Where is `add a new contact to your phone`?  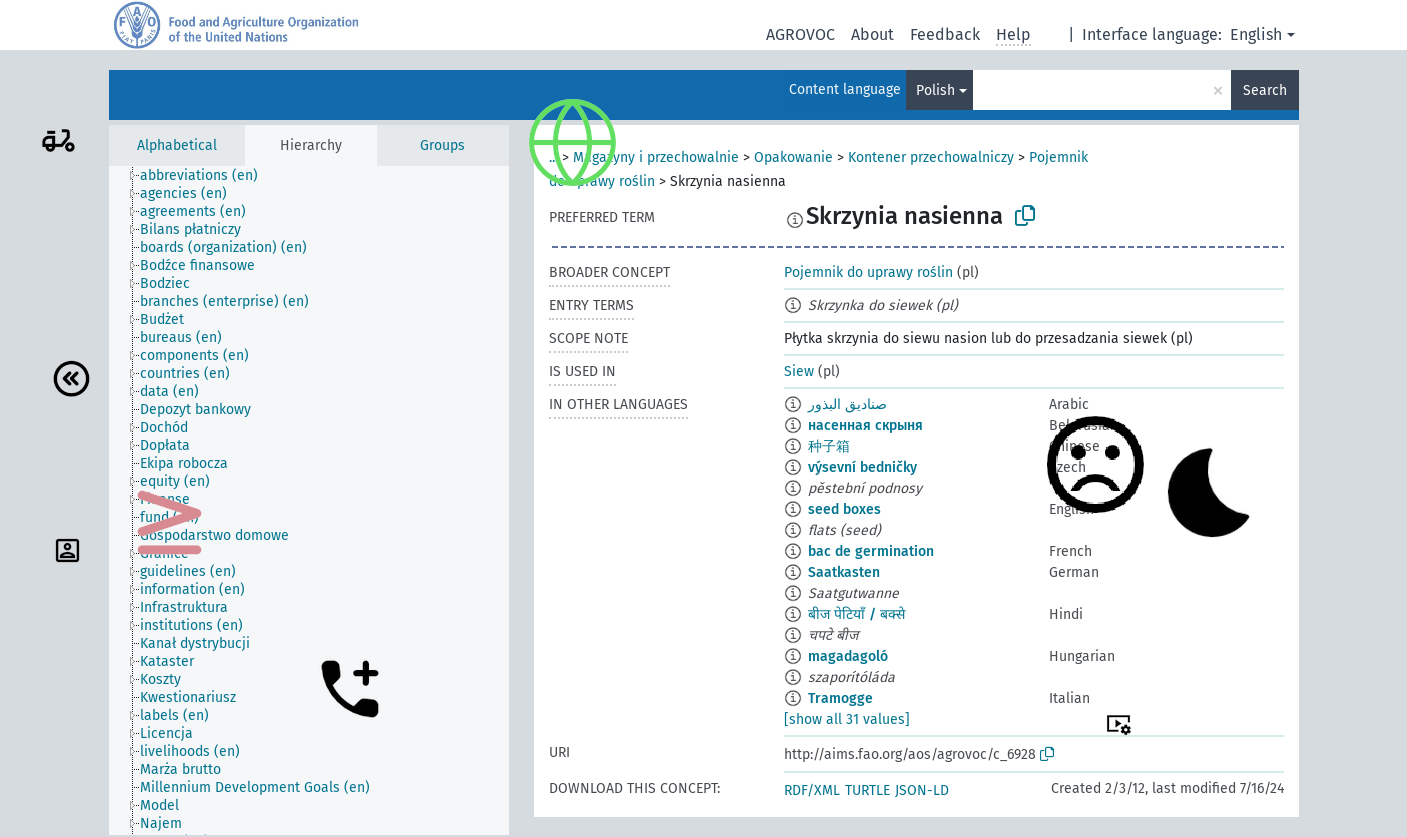
add a new contact to your phone is located at coordinates (350, 689).